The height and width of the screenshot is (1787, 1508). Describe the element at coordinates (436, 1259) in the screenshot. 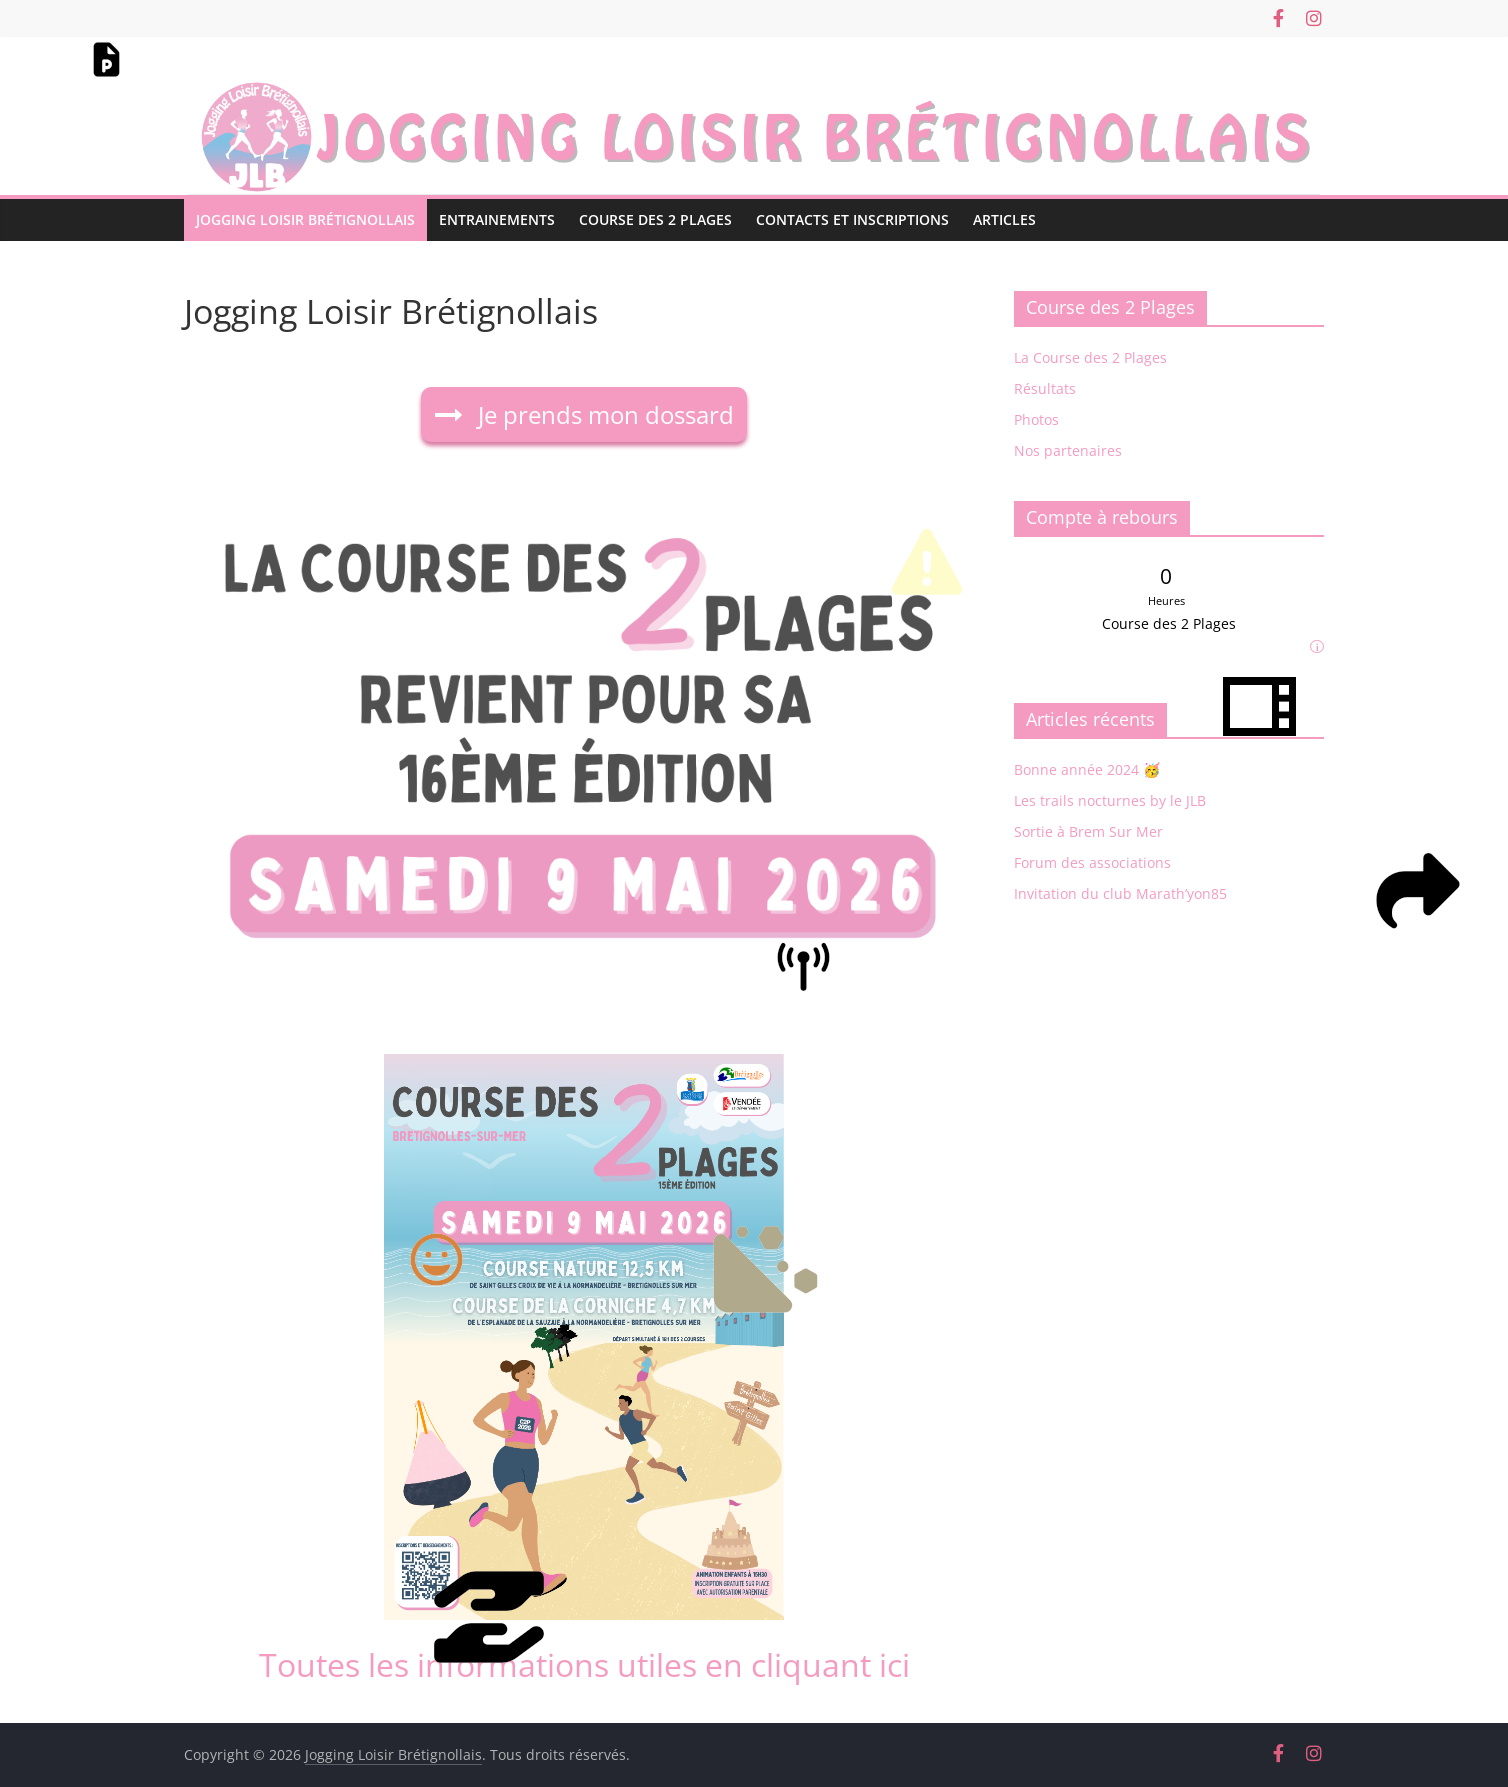

I see `react with a happy expression` at that location.